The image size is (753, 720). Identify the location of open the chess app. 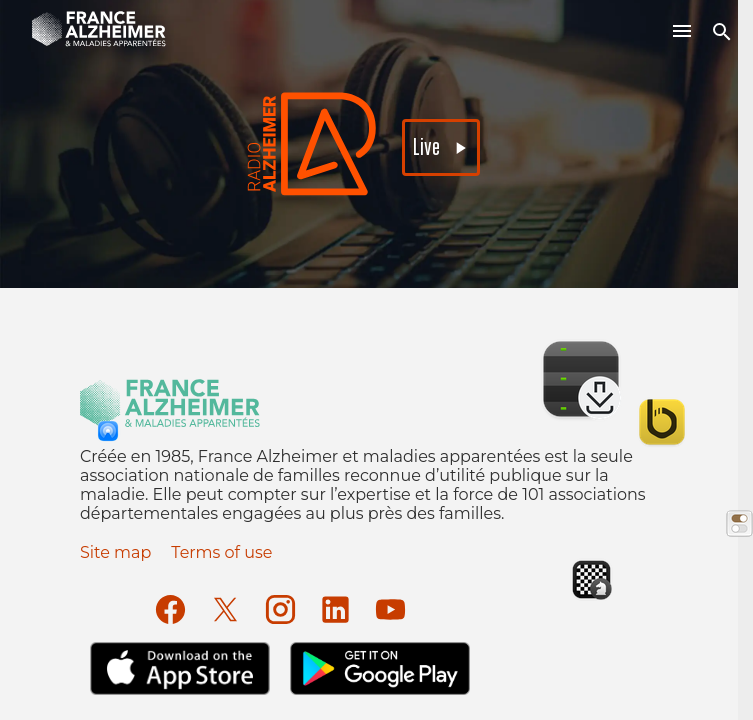
(591, 579).